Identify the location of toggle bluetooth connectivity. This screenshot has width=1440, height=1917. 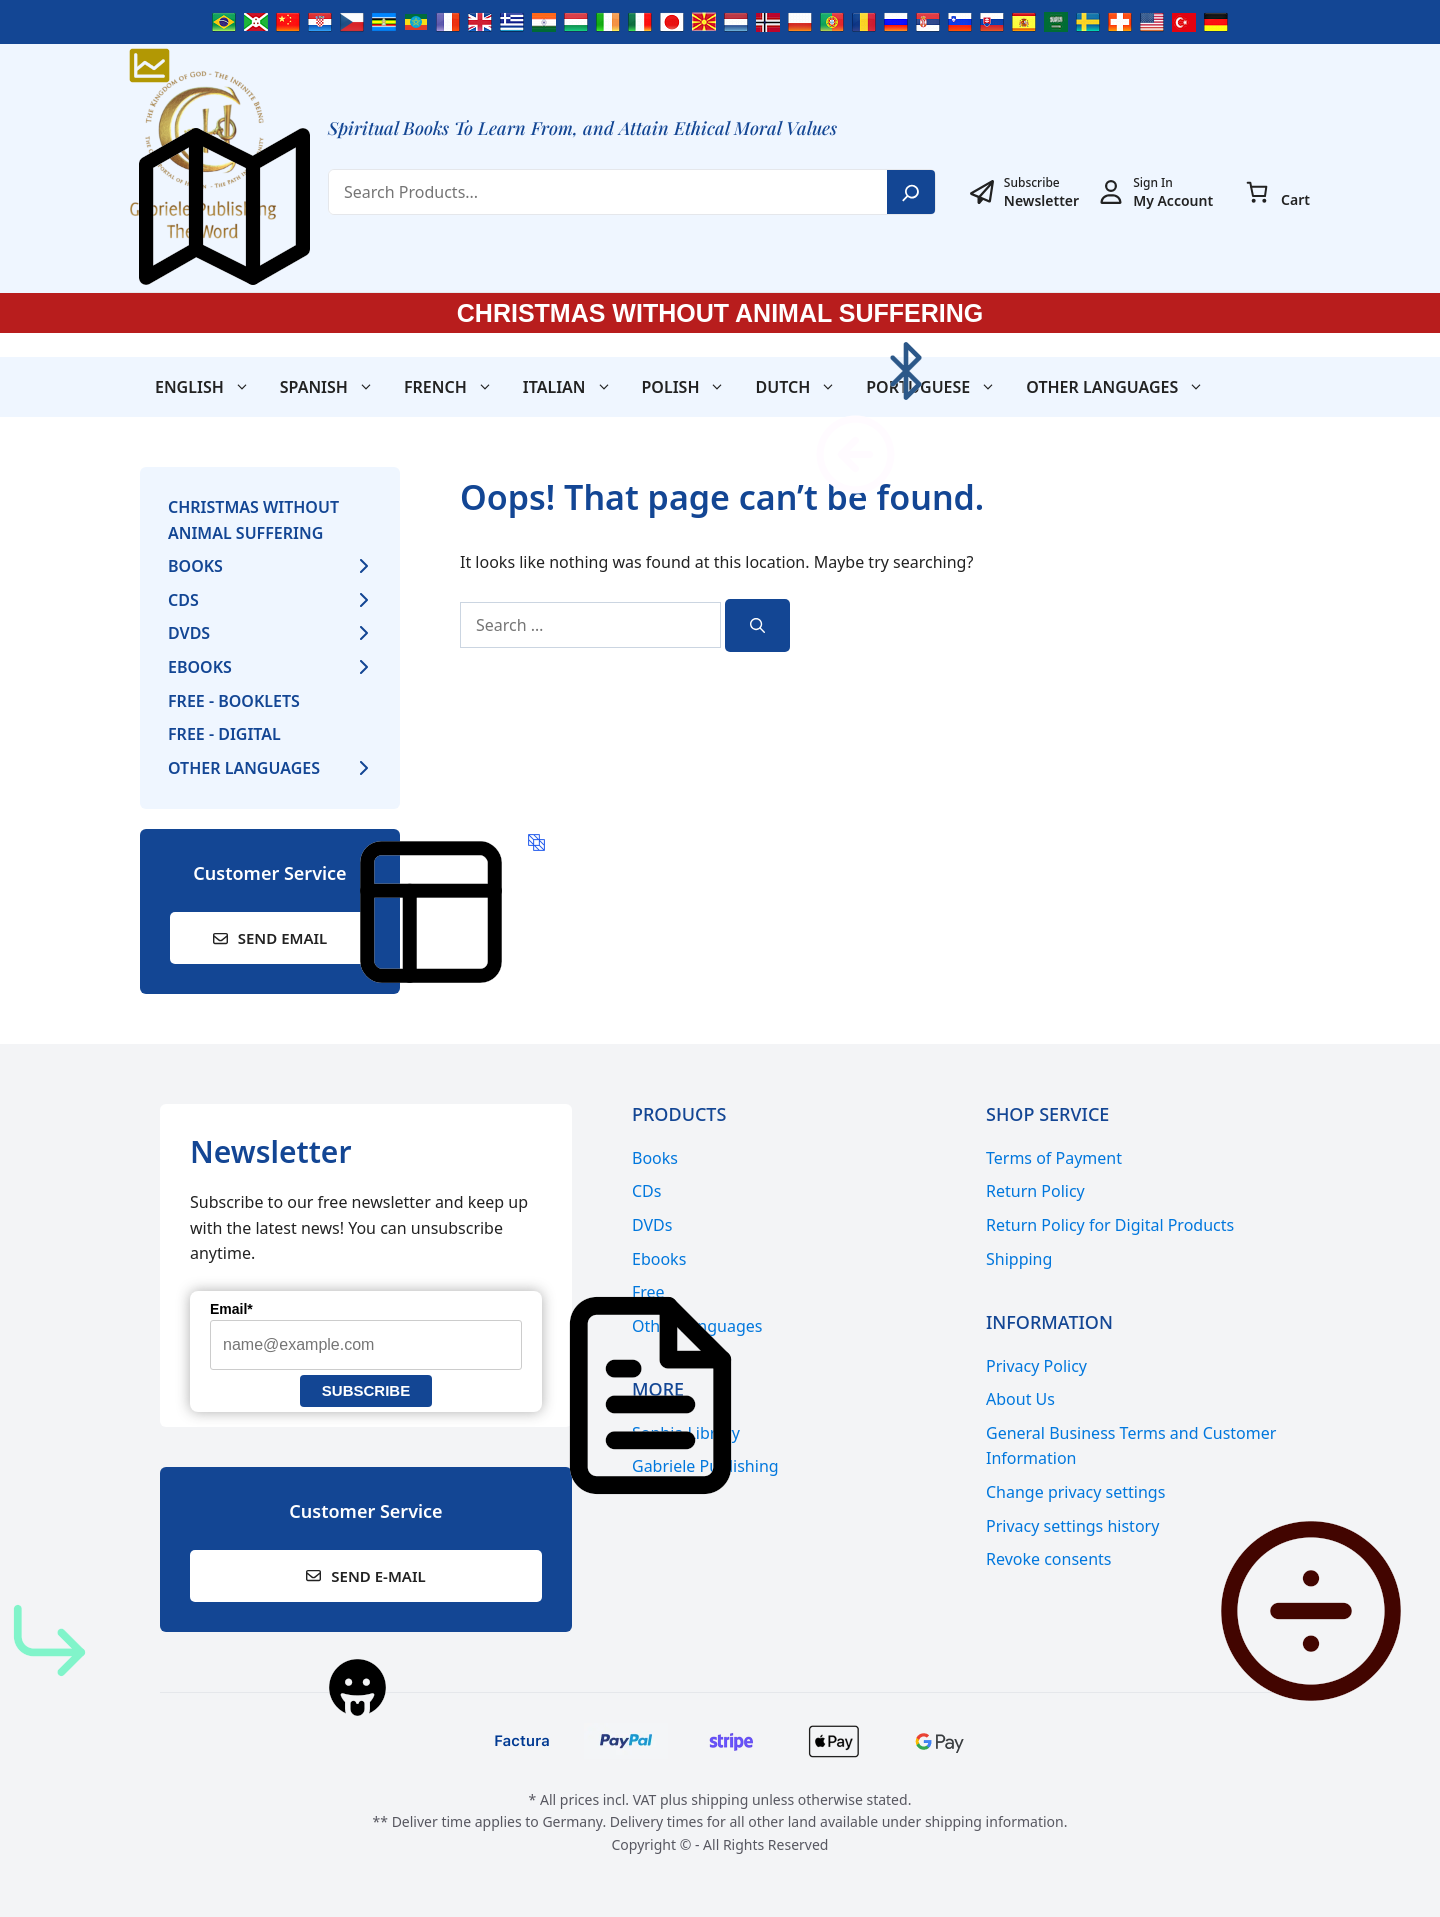
(906, 371).